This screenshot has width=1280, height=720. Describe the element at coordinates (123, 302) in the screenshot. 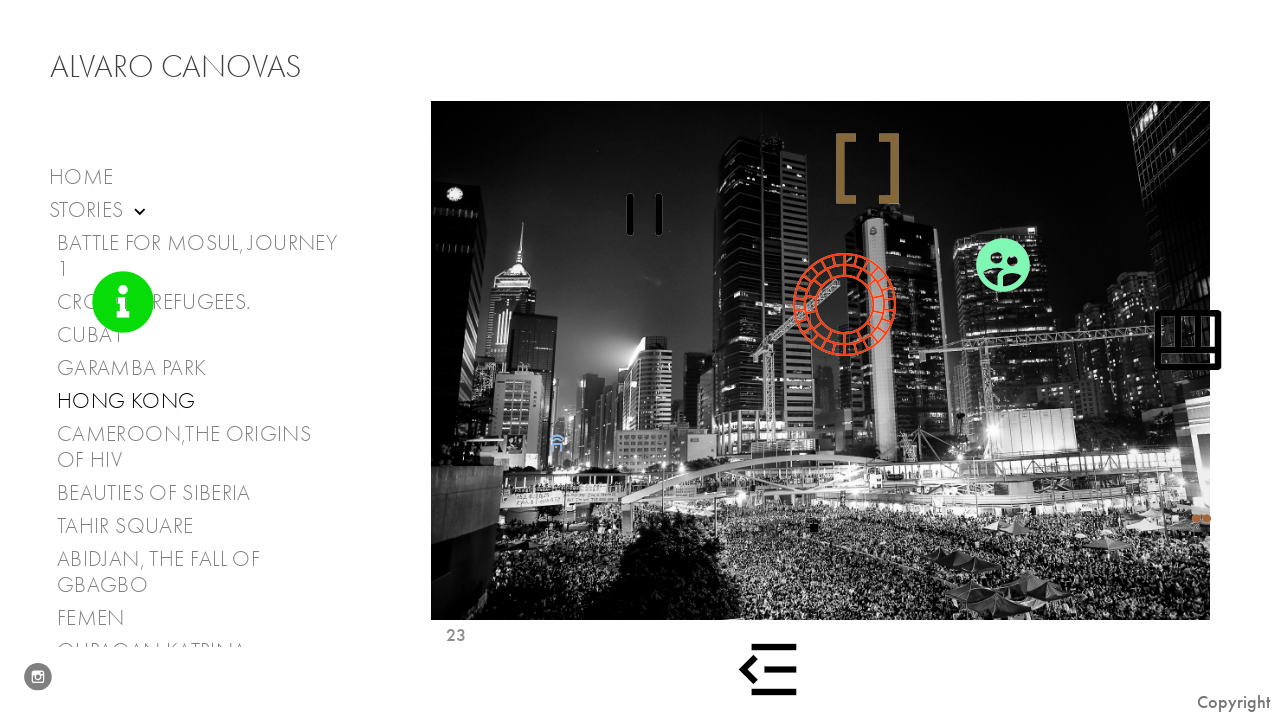

I see `view more information or details` at that location.